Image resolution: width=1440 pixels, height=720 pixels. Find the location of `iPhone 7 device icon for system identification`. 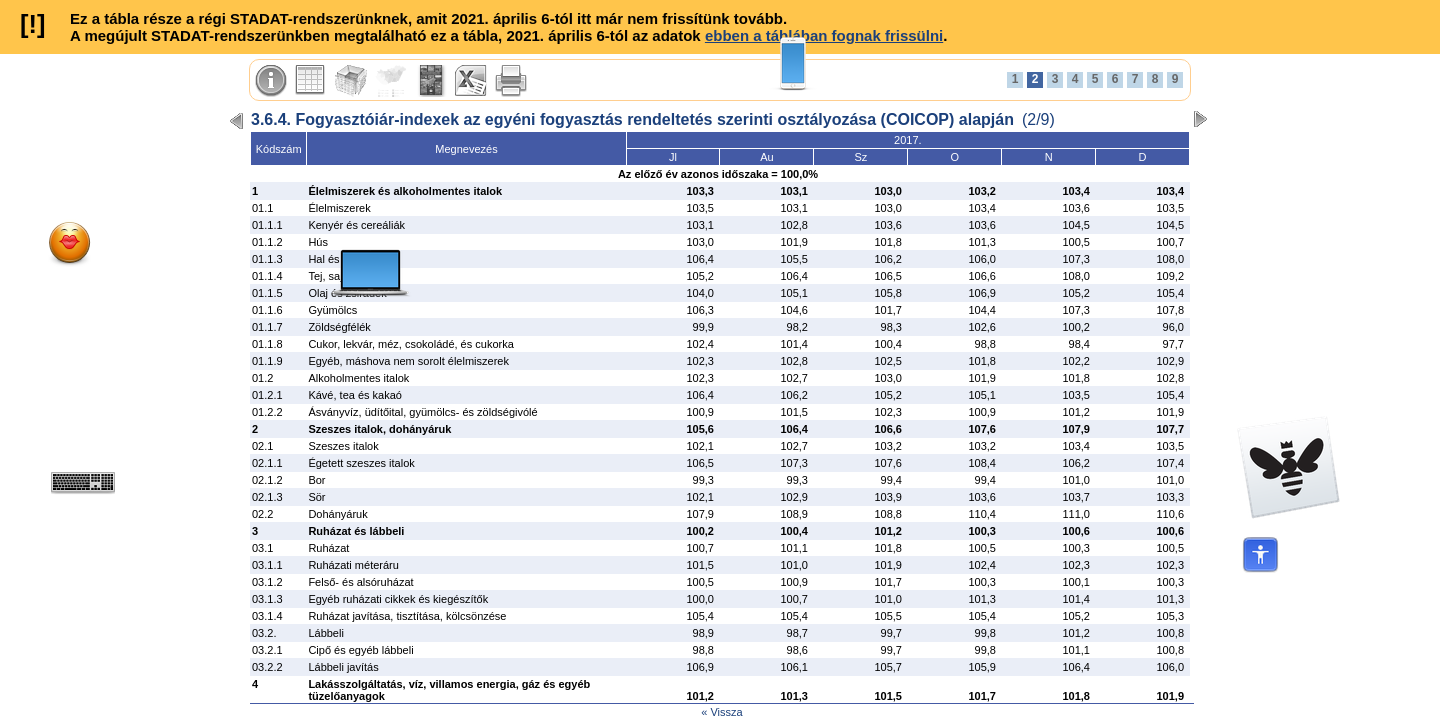

iPhone 7 device icon for system identification is located at coordinates (793, 64).